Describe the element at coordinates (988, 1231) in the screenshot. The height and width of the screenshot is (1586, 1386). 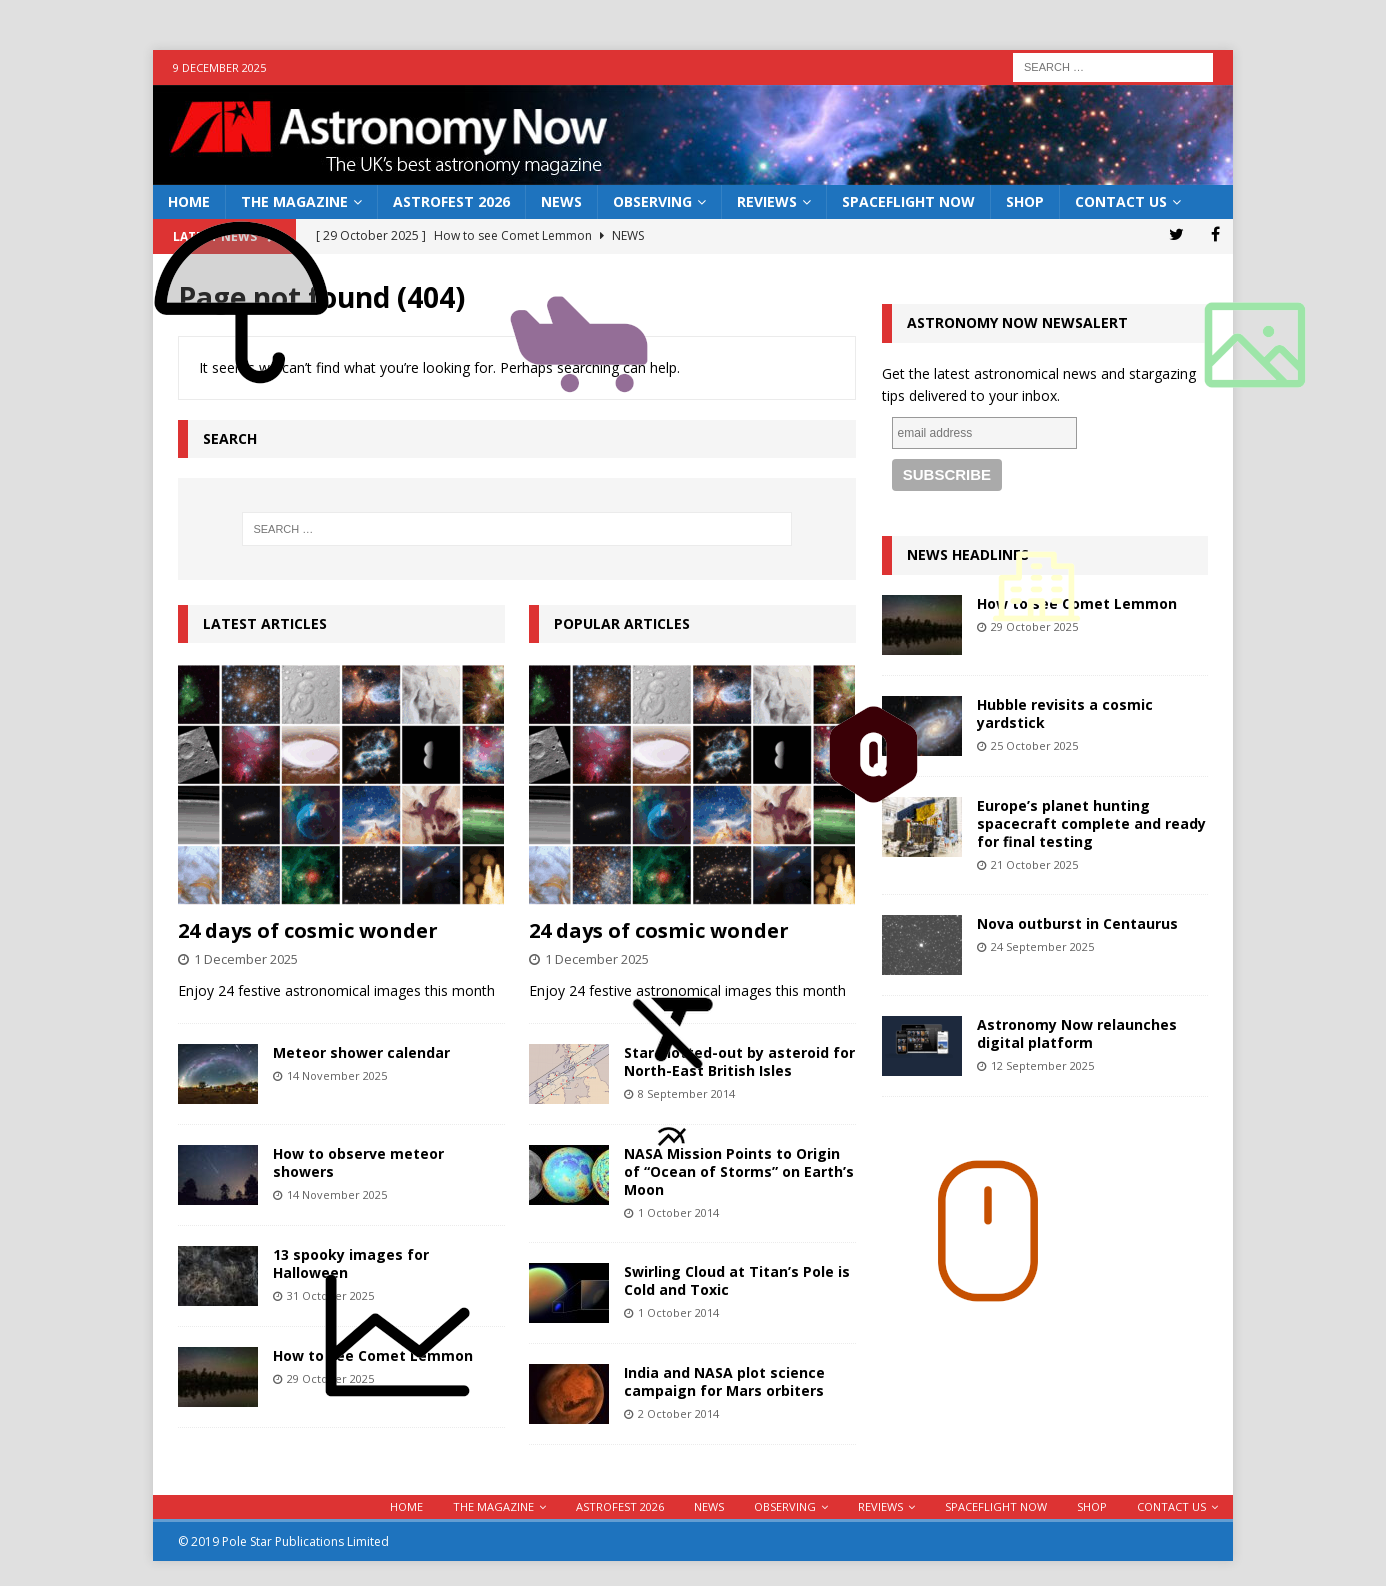
I see `mouse input device indicator` at that location.